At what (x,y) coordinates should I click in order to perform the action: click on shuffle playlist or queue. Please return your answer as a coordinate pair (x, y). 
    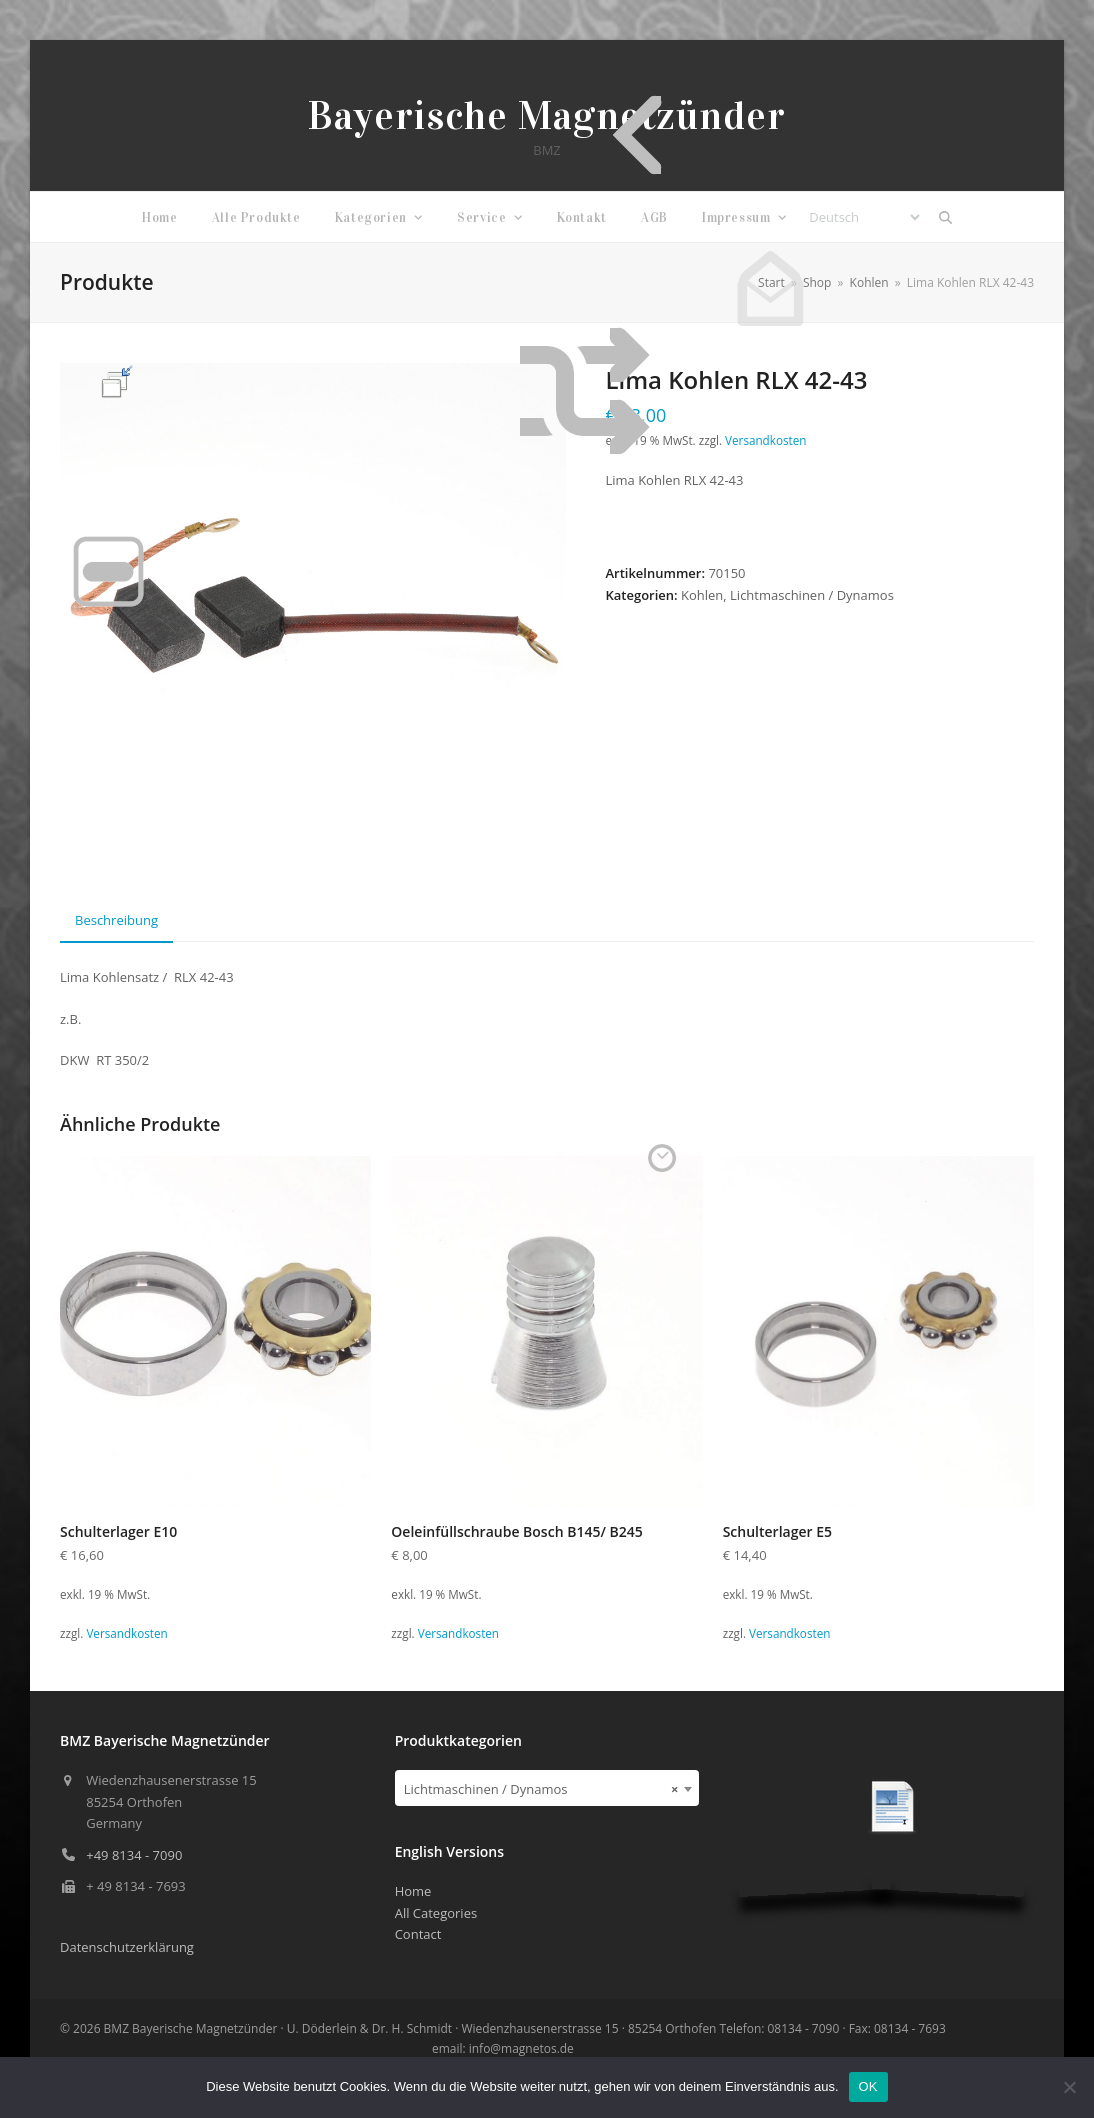
    Looking at the image, I should click on (583, 391).